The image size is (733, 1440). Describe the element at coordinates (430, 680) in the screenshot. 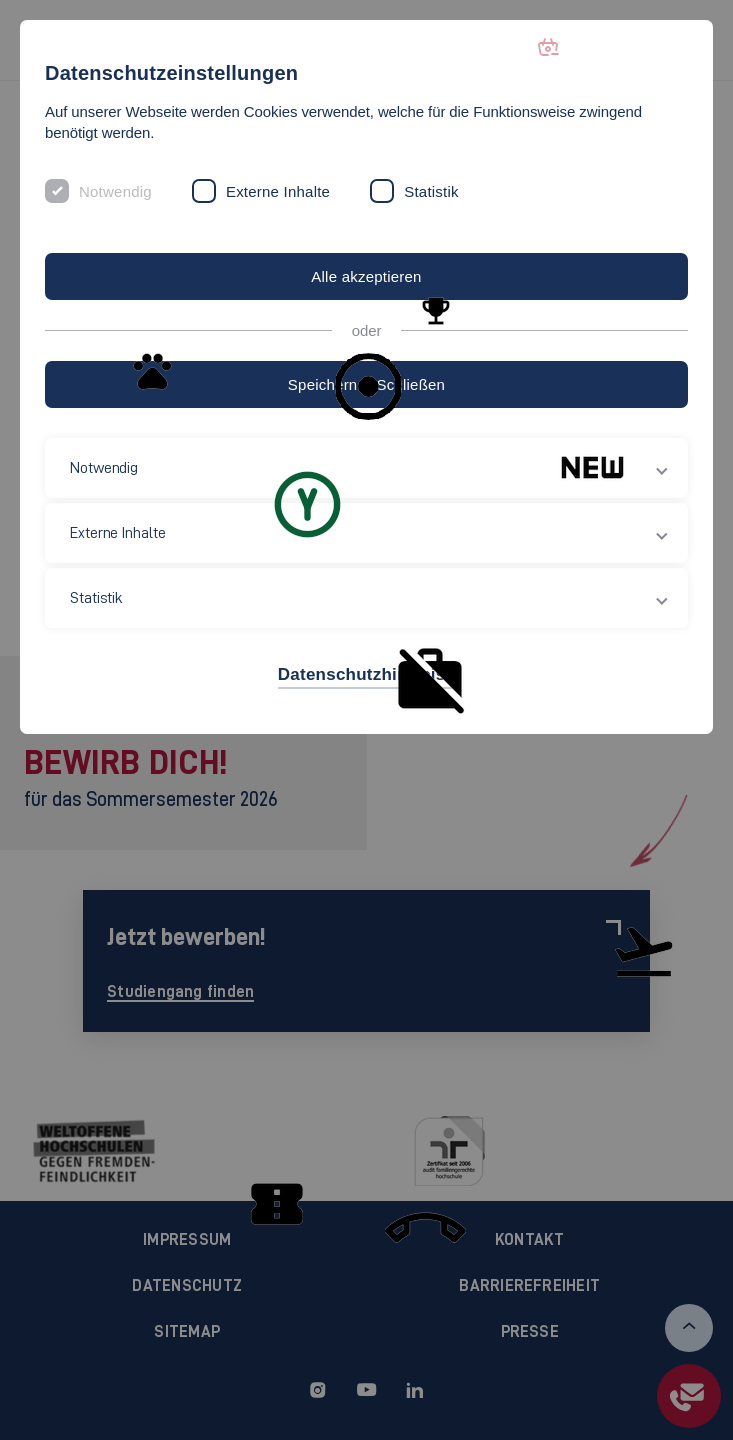

I see `disable work mode or work profile` at that location.